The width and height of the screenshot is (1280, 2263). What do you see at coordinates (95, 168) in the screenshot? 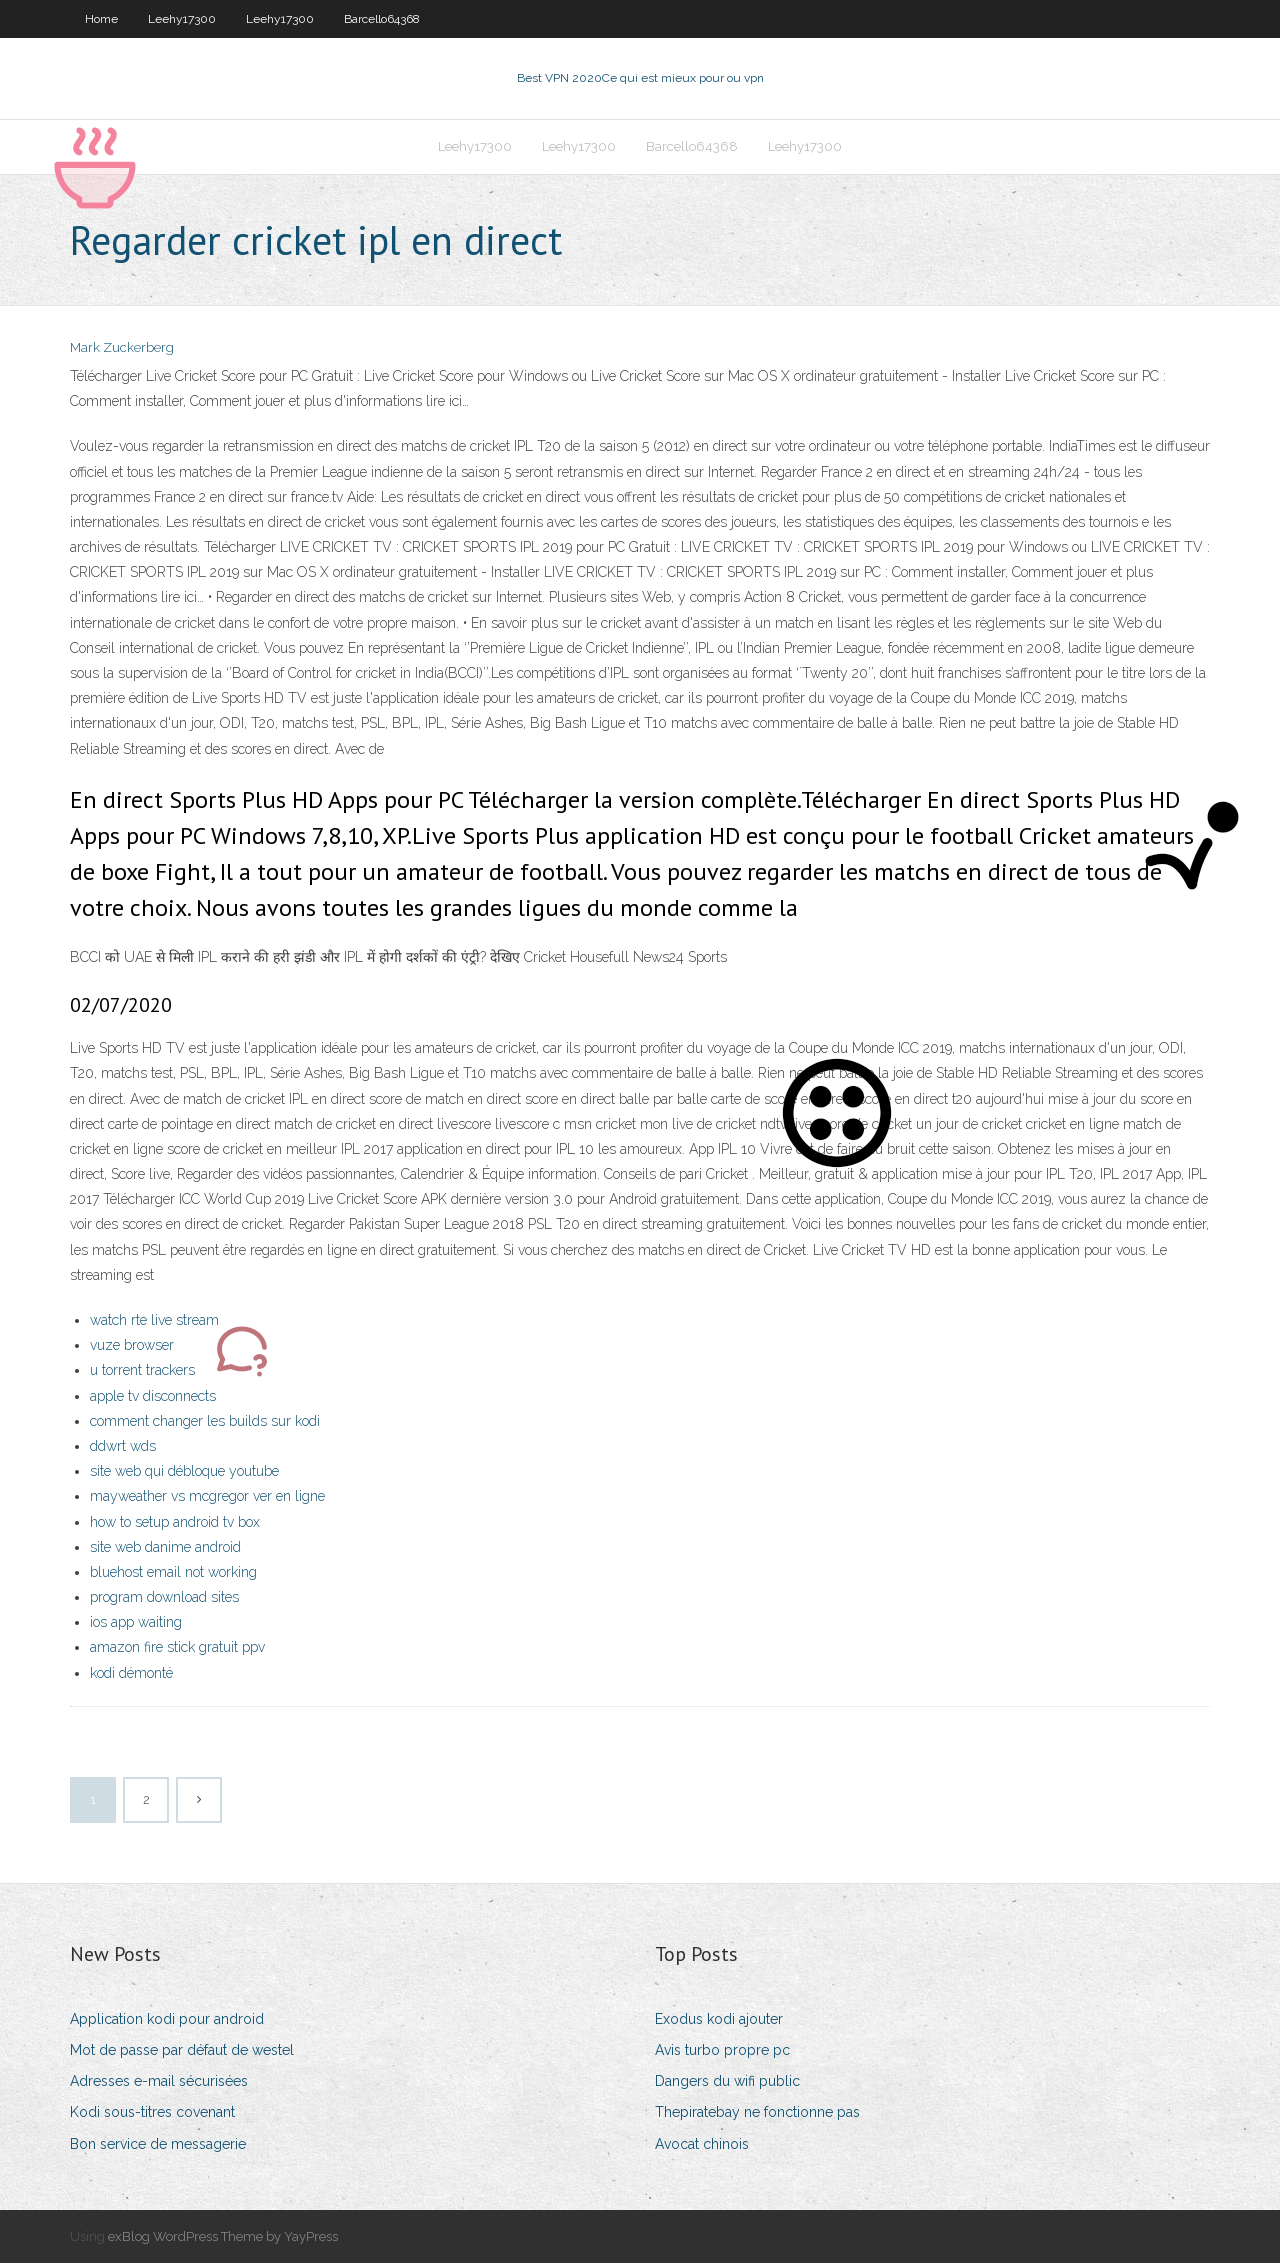
I see `indicates hot food or meal options` at bounding box center [95, 168].